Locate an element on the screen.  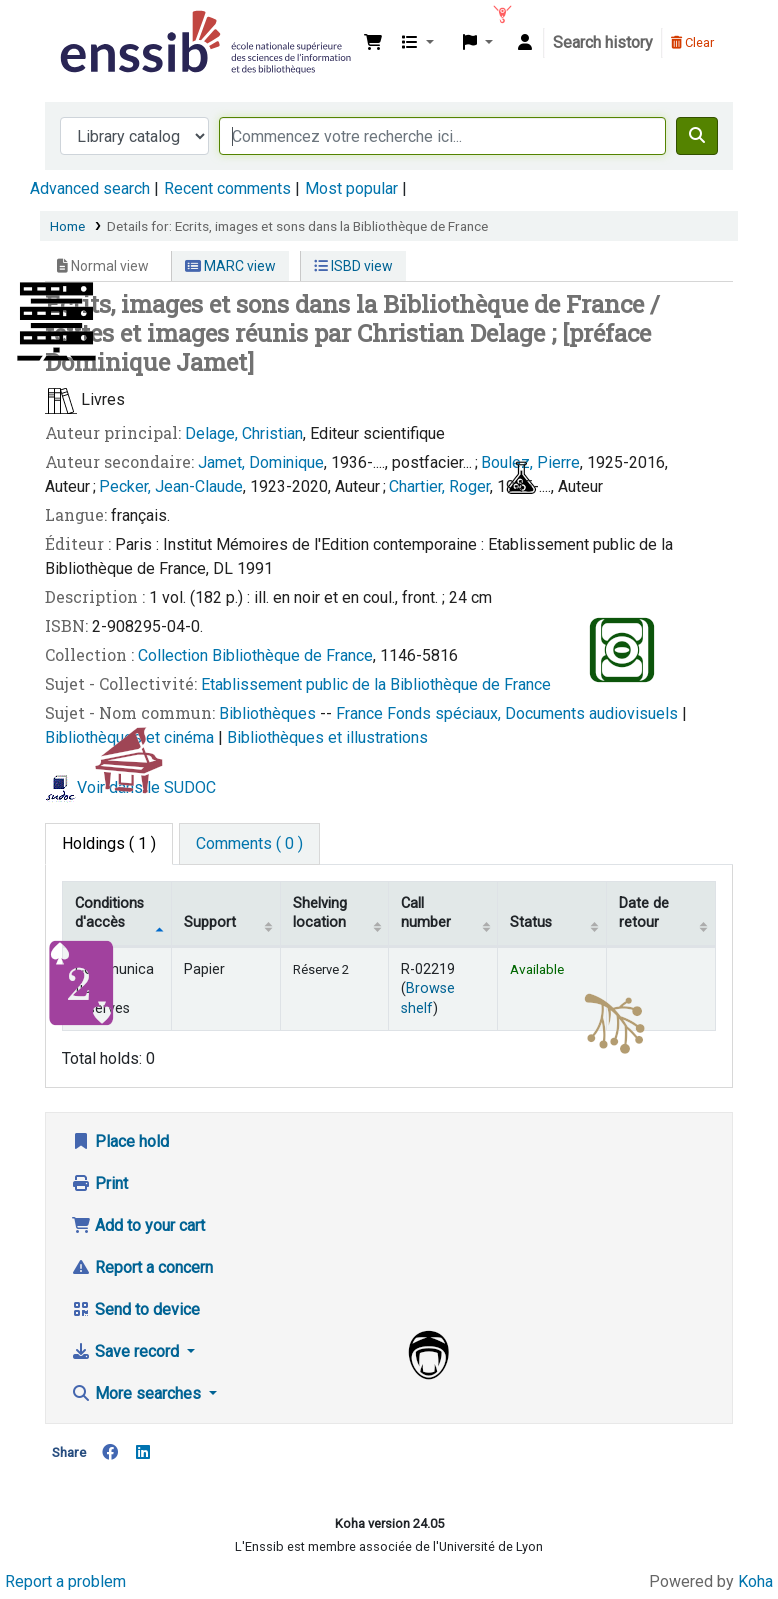
access server management settings is located at coordinates (56, 321).